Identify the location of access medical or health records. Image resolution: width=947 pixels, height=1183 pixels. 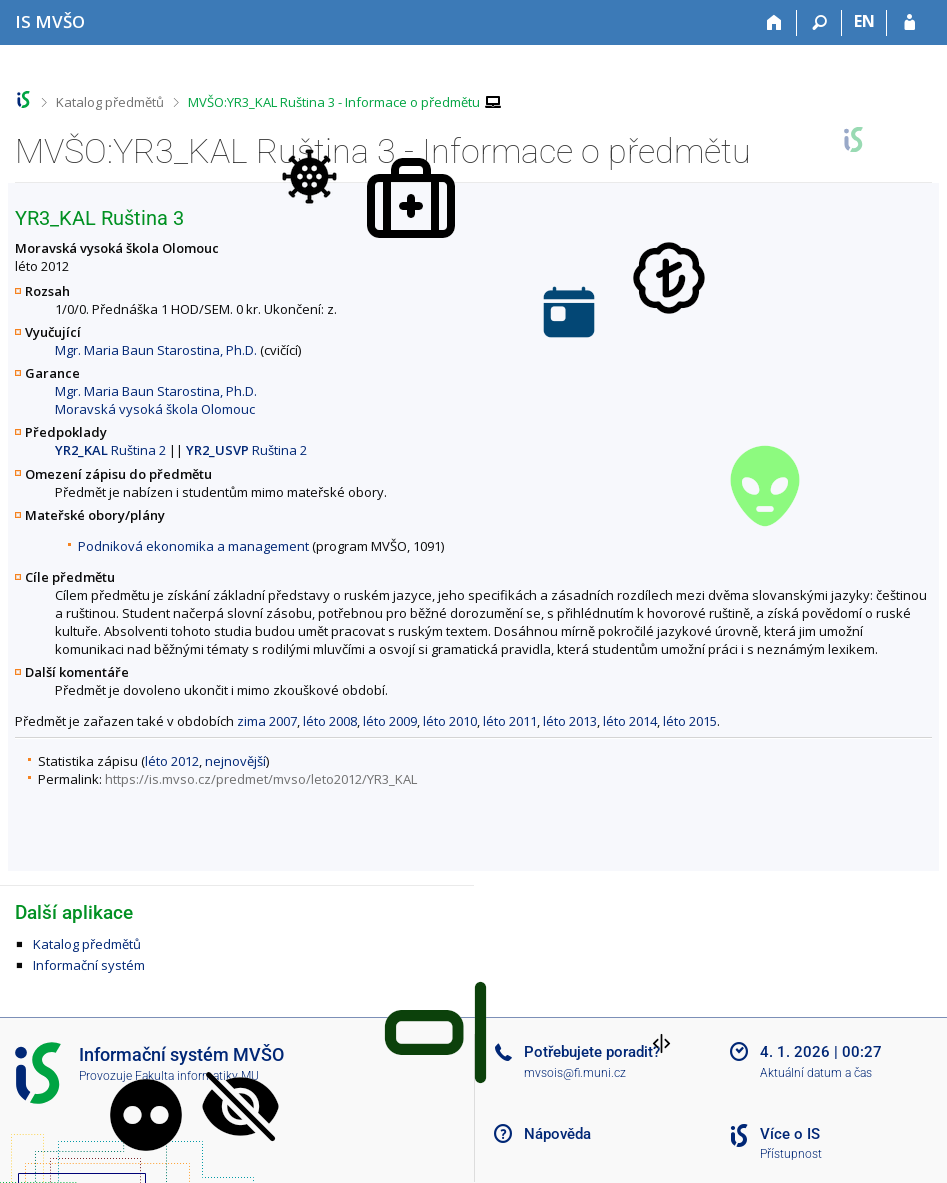
(411, 202).